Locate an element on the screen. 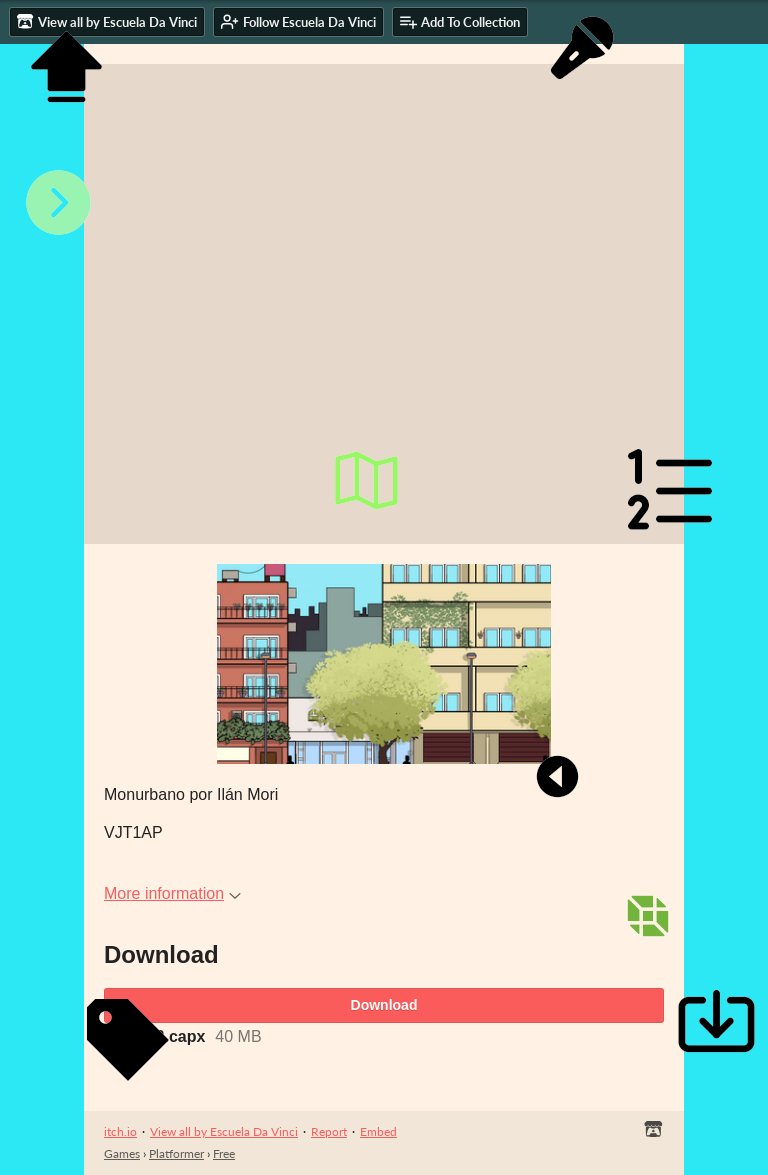 The height and width of the screenshot is (1175, 768). import a file or data into the app is located at coordinates (716, 1024).